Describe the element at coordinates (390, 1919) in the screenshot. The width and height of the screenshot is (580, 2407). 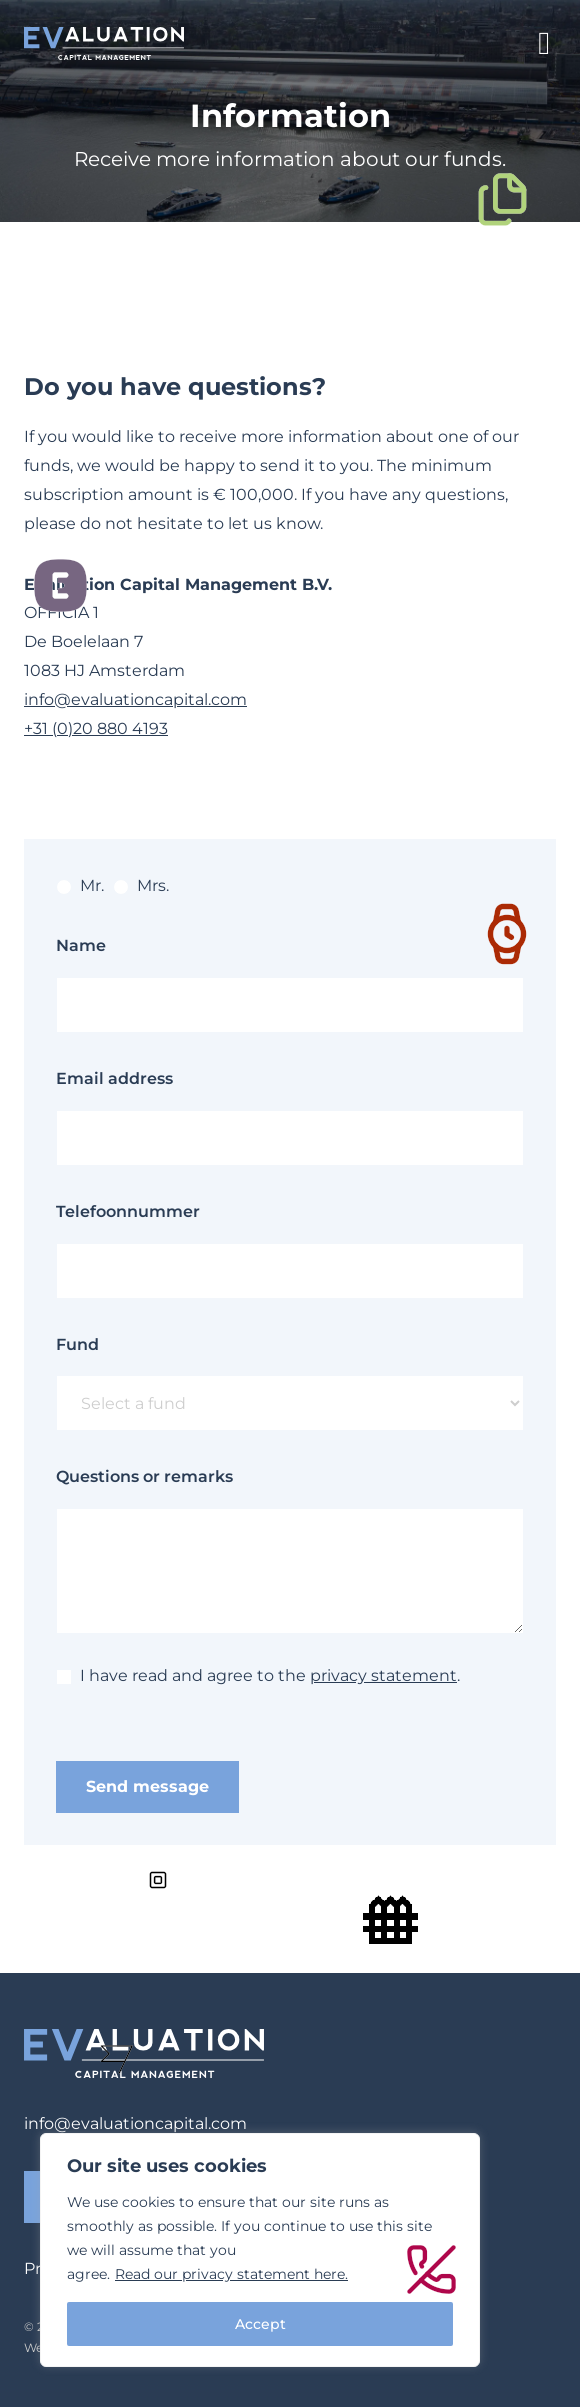
I see `access fence or boundary settings` at that location.